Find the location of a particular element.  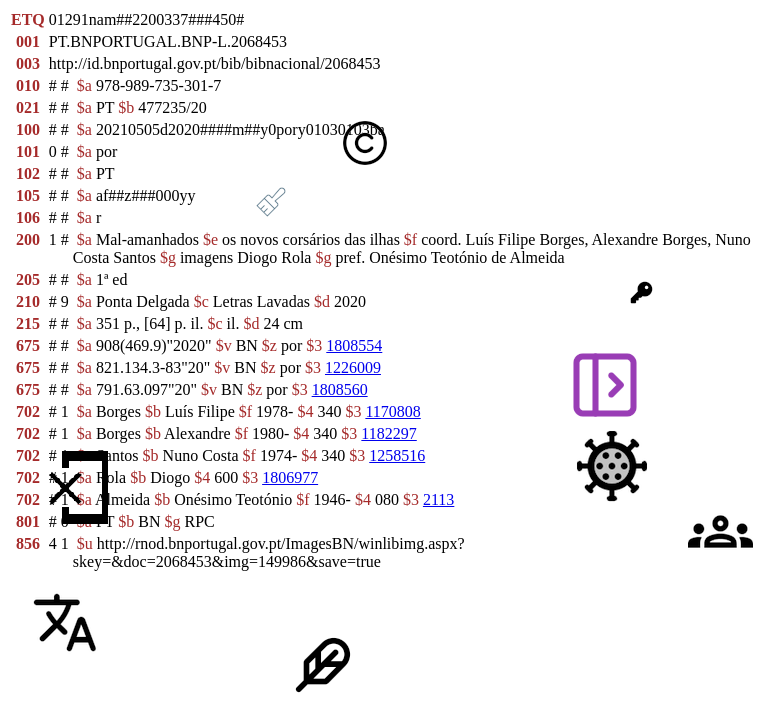

compose a new post or message is located at coordinates (322, 666).